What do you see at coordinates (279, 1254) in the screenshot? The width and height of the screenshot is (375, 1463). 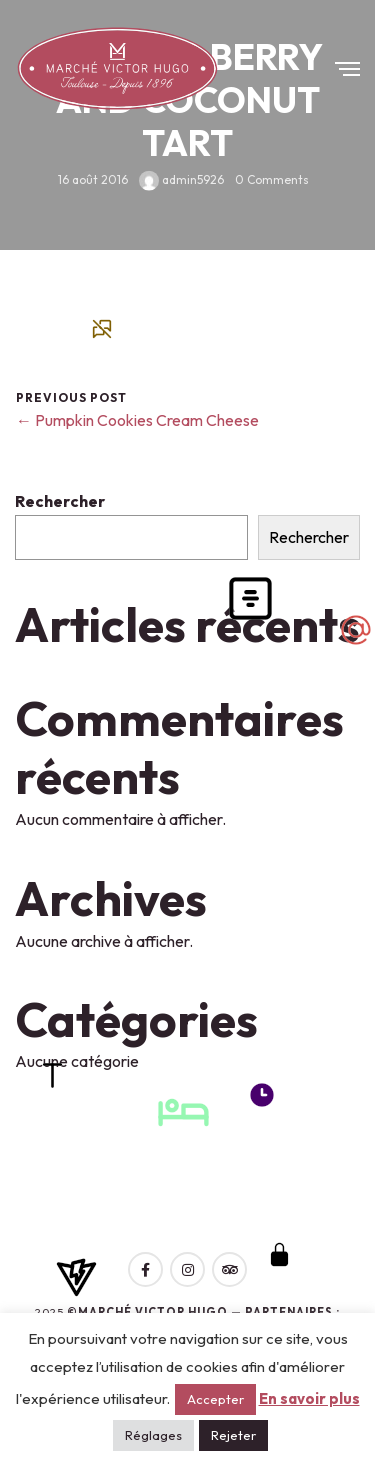 I see `indicates a locked or secured item` at bounding box center [279, 1254].